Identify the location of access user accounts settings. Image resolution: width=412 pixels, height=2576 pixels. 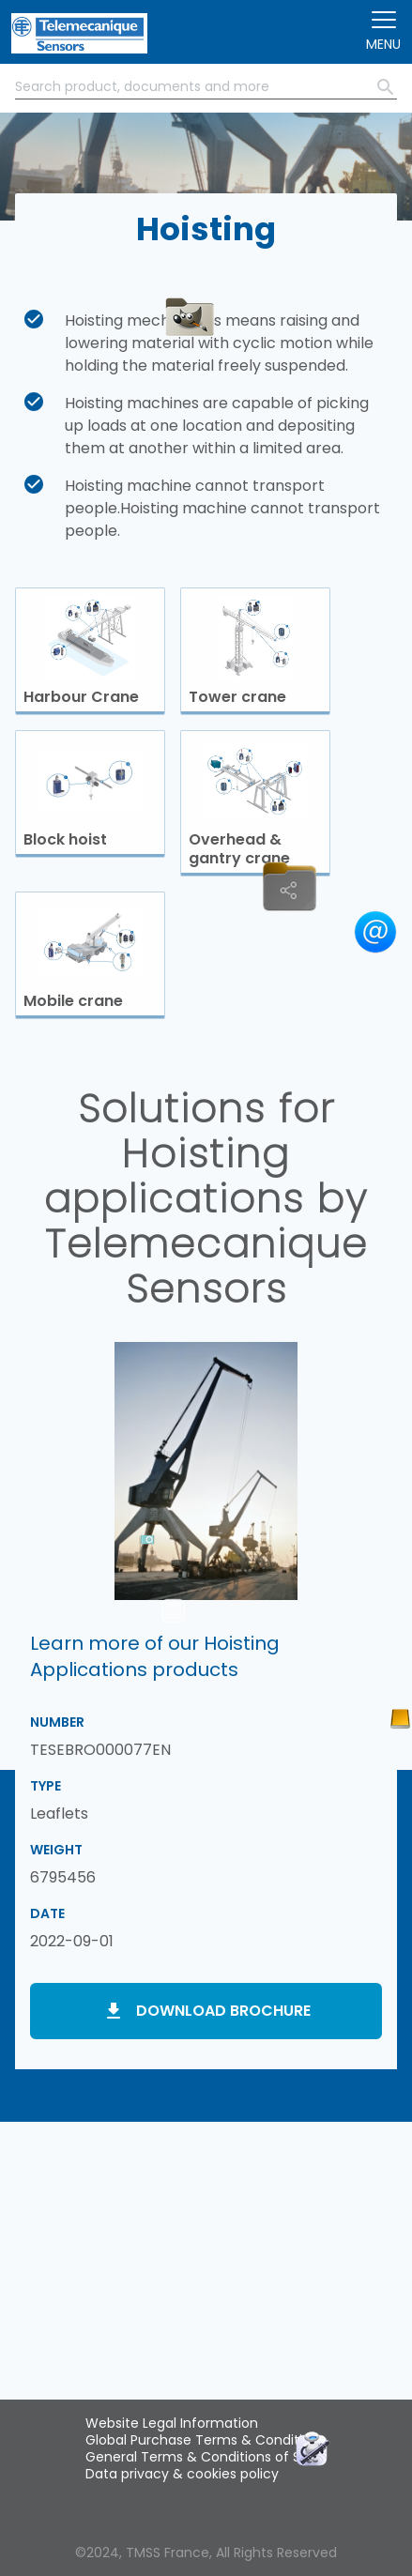
(375, 932).